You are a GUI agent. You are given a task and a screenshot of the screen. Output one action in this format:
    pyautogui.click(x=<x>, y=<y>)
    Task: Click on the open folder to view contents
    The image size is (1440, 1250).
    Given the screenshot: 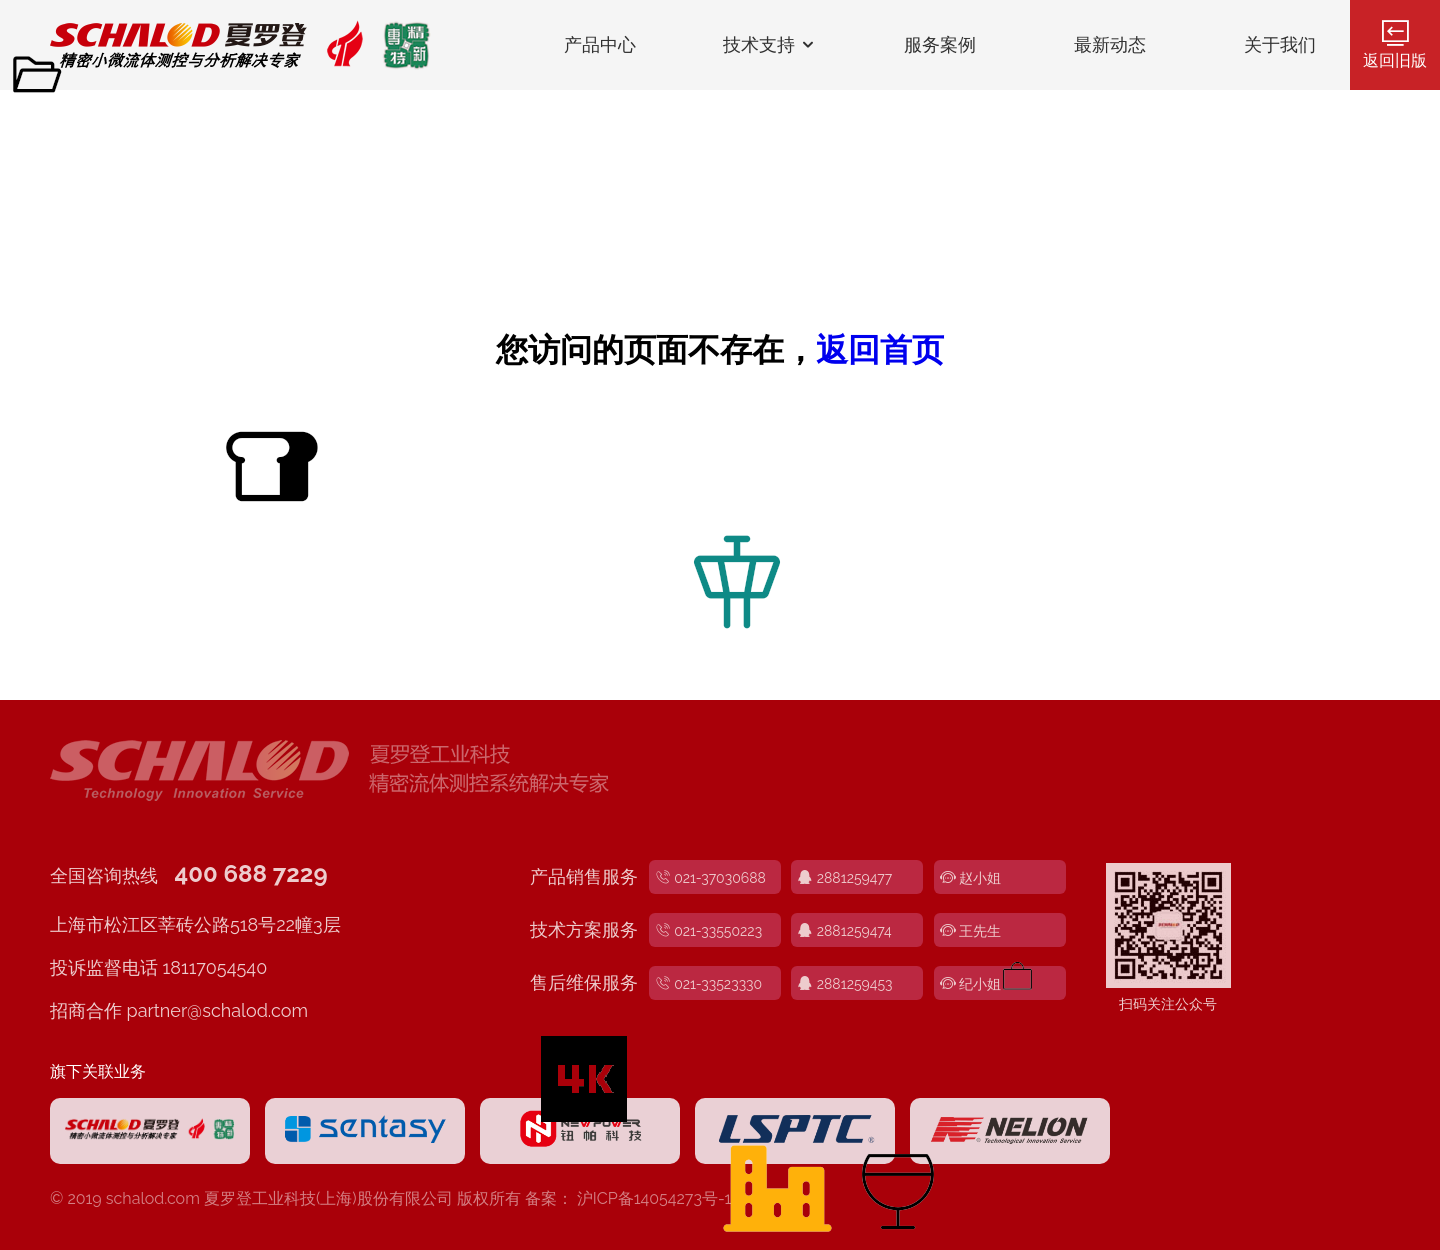 What is the action you would take?
    pyautogui.click(x=35, y=73)
    